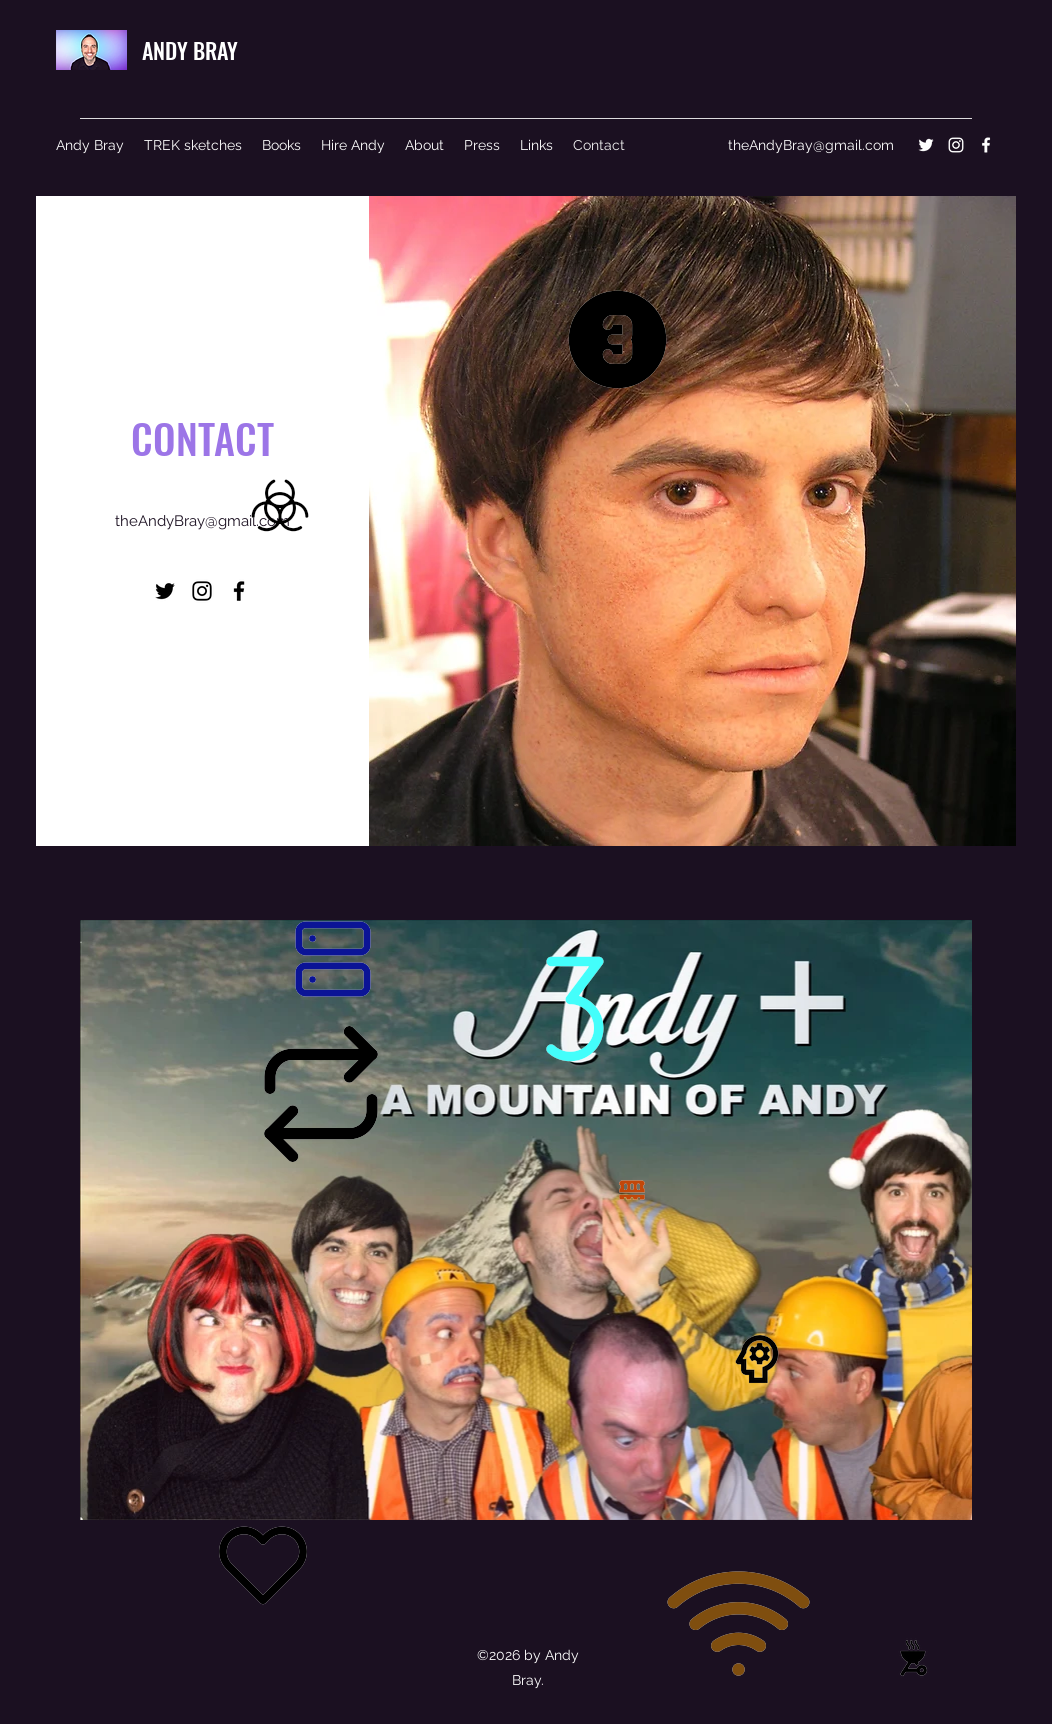 The image size is (1052, 1724). I want to click on indicates step three in a multi-step process, so click(575, 1009).